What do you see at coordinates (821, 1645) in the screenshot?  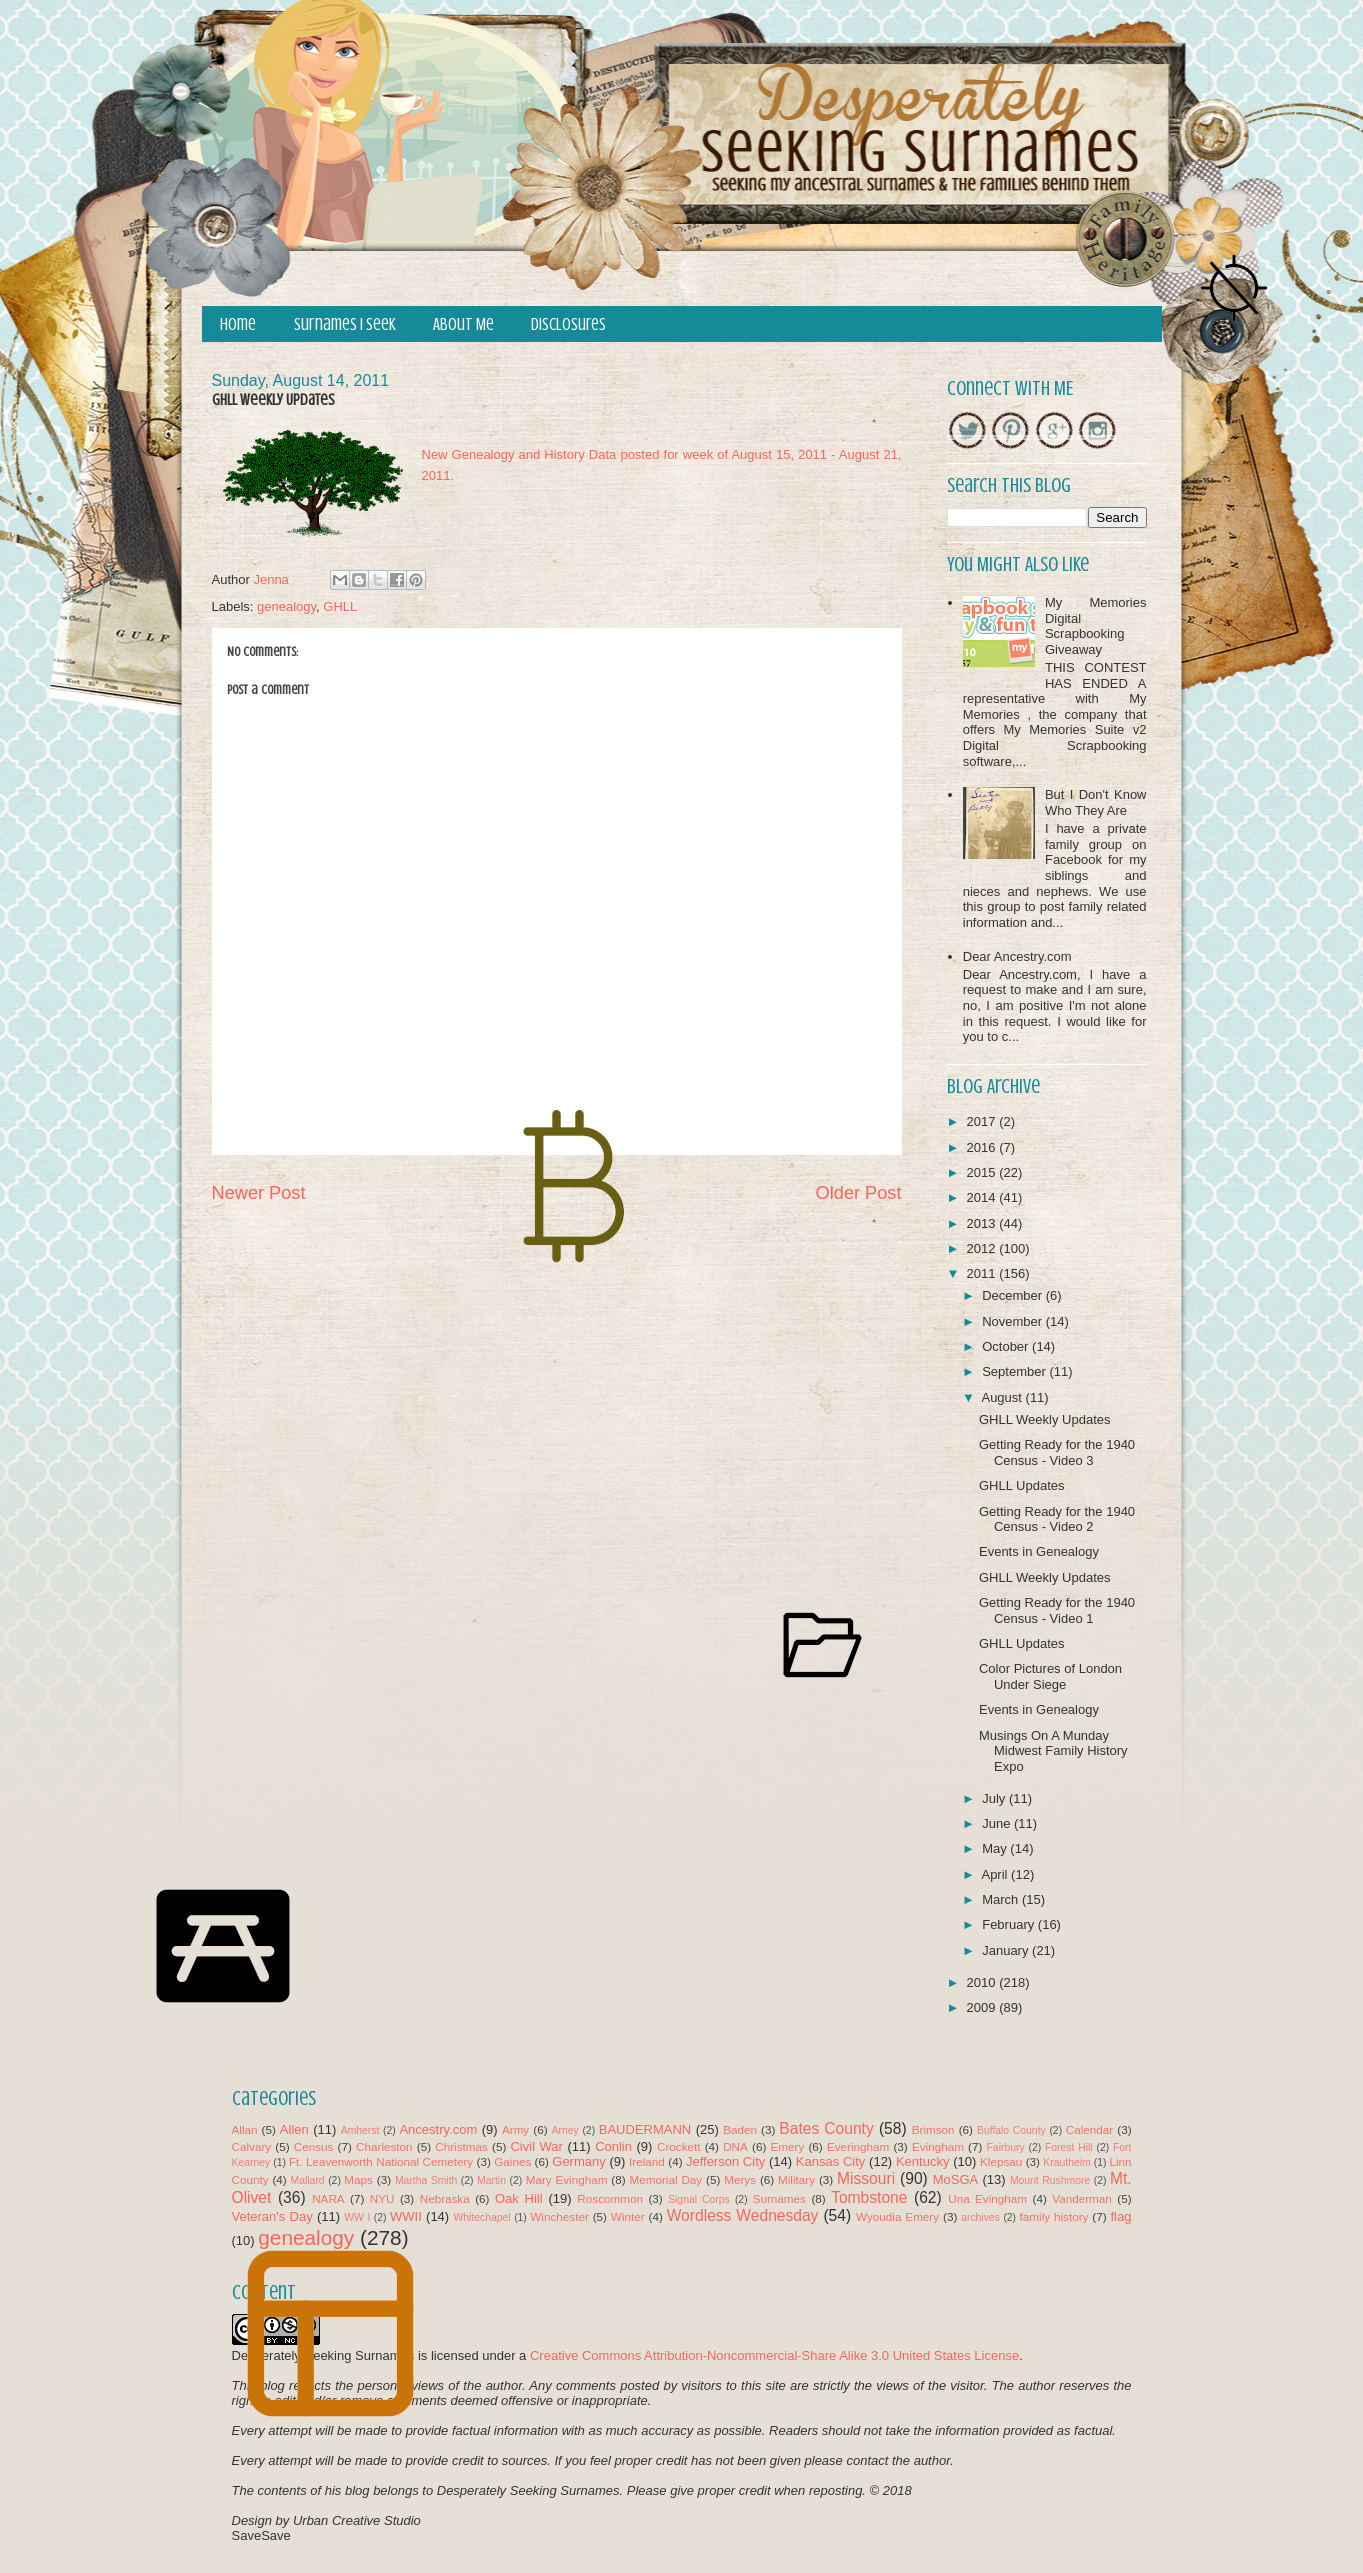 I see `an open folder in the file explorer` at bounding box center [821, 1645].